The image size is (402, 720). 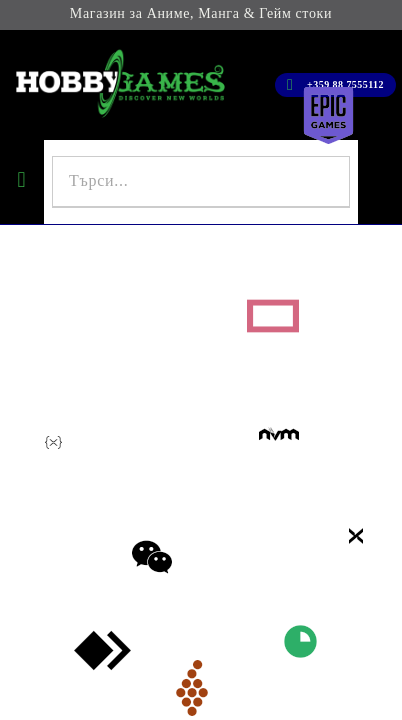 I want to click on open WeChat messaging app, so click(x=152, y=557).